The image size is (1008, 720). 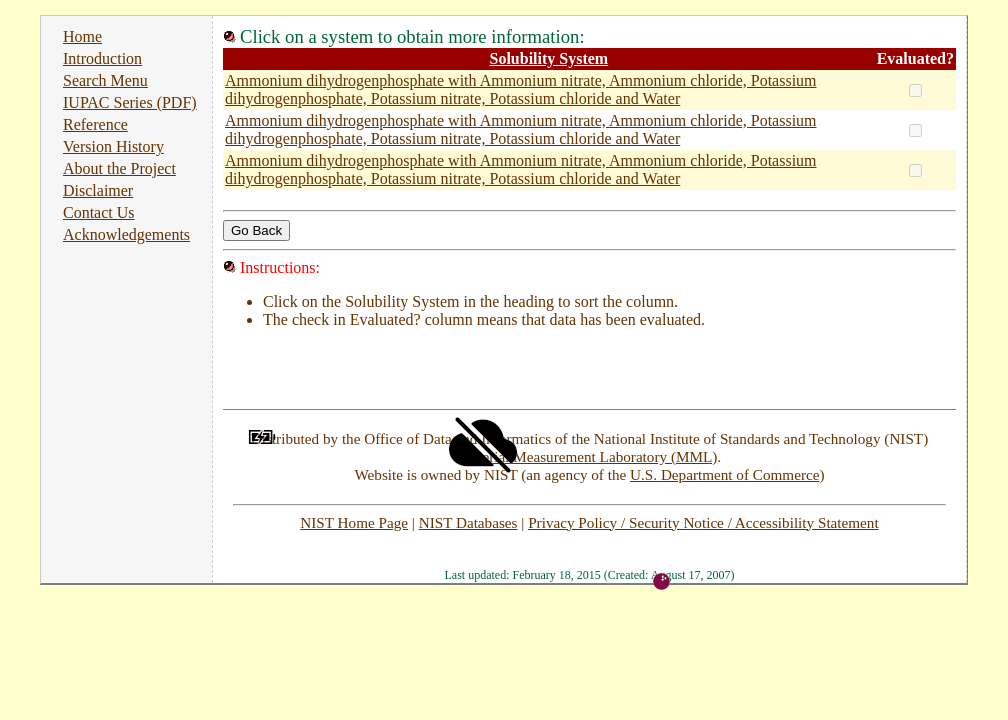 What do you see at coordinates (483, 445) in the screenshot?
I see `indicates no cloud connection available` at bounding box center [483, 445].